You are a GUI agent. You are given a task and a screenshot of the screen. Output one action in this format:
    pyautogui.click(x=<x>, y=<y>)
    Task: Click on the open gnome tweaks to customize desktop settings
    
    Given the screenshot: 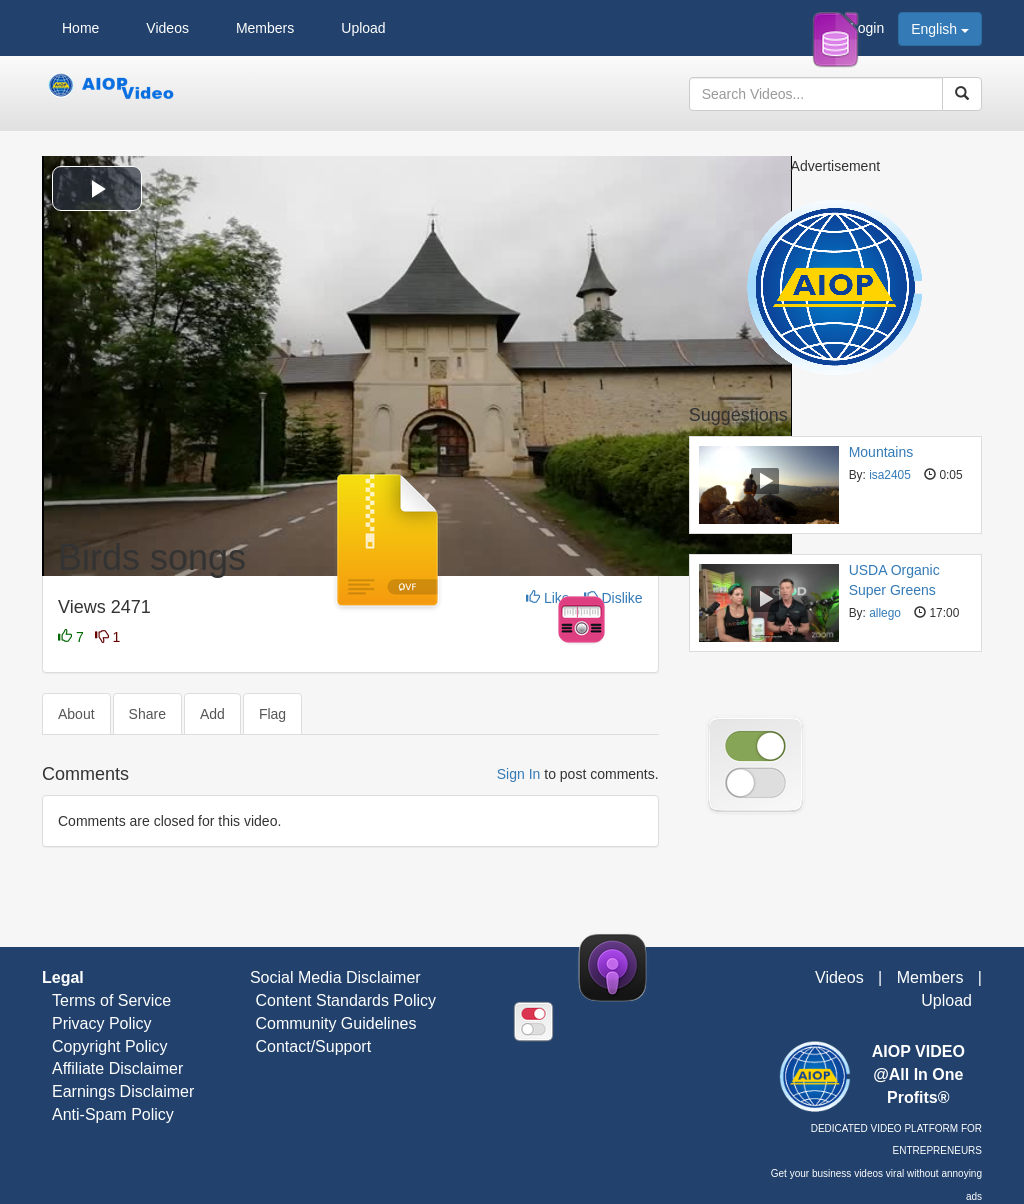 What is the action you would take?
    pyautogui.click(x=755, y=764)
    